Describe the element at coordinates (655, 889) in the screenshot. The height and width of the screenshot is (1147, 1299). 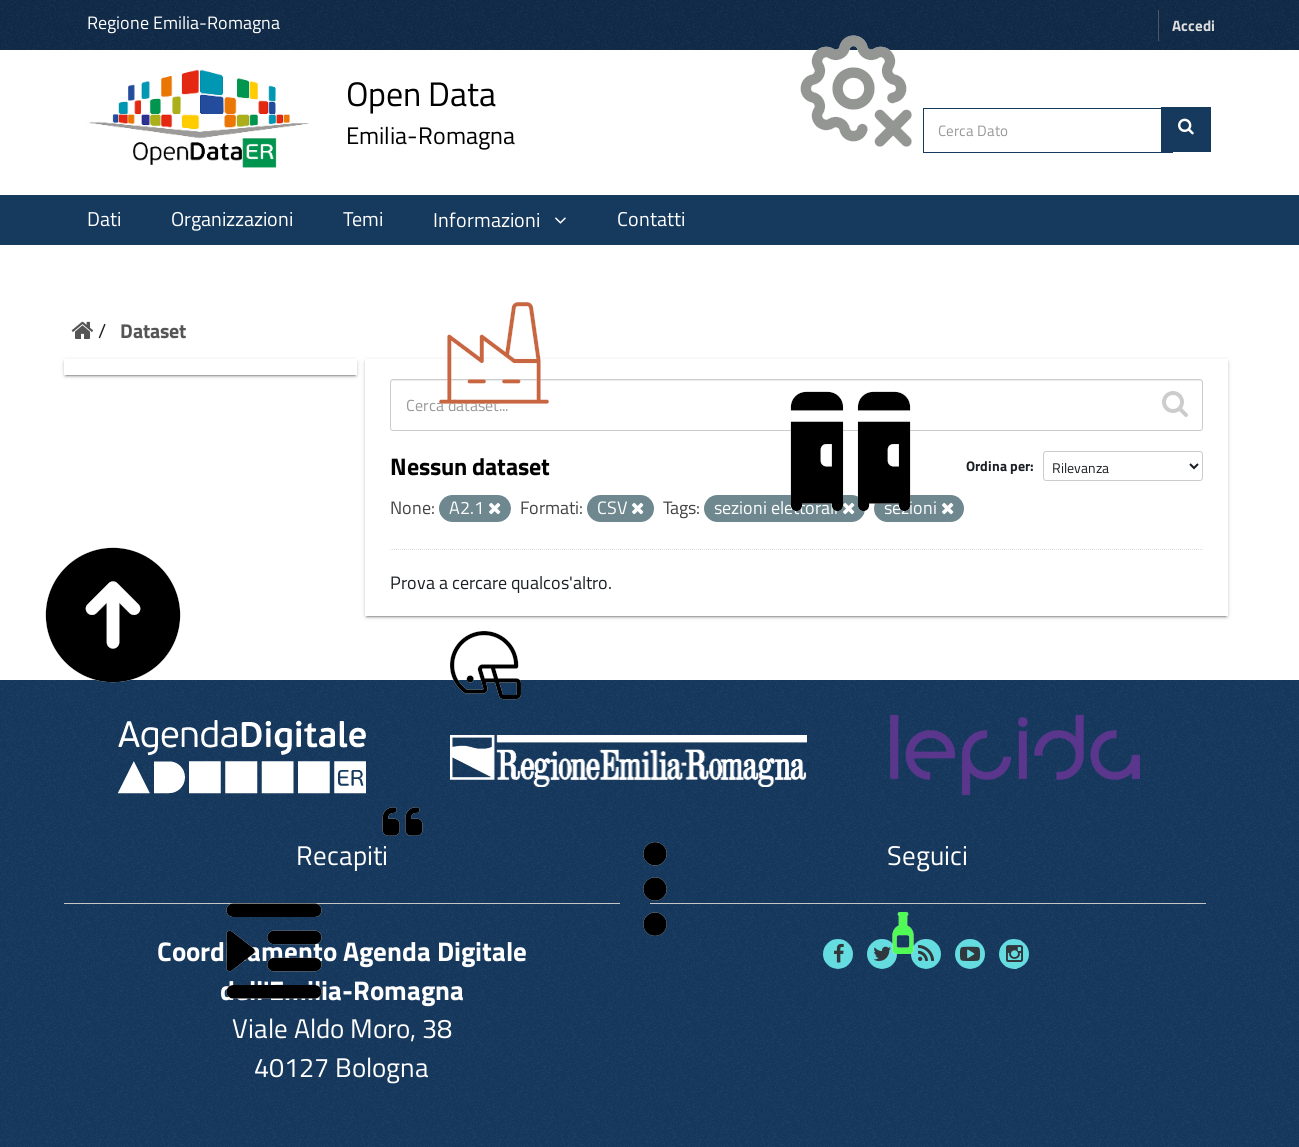
I see `open more options menu` at that location.